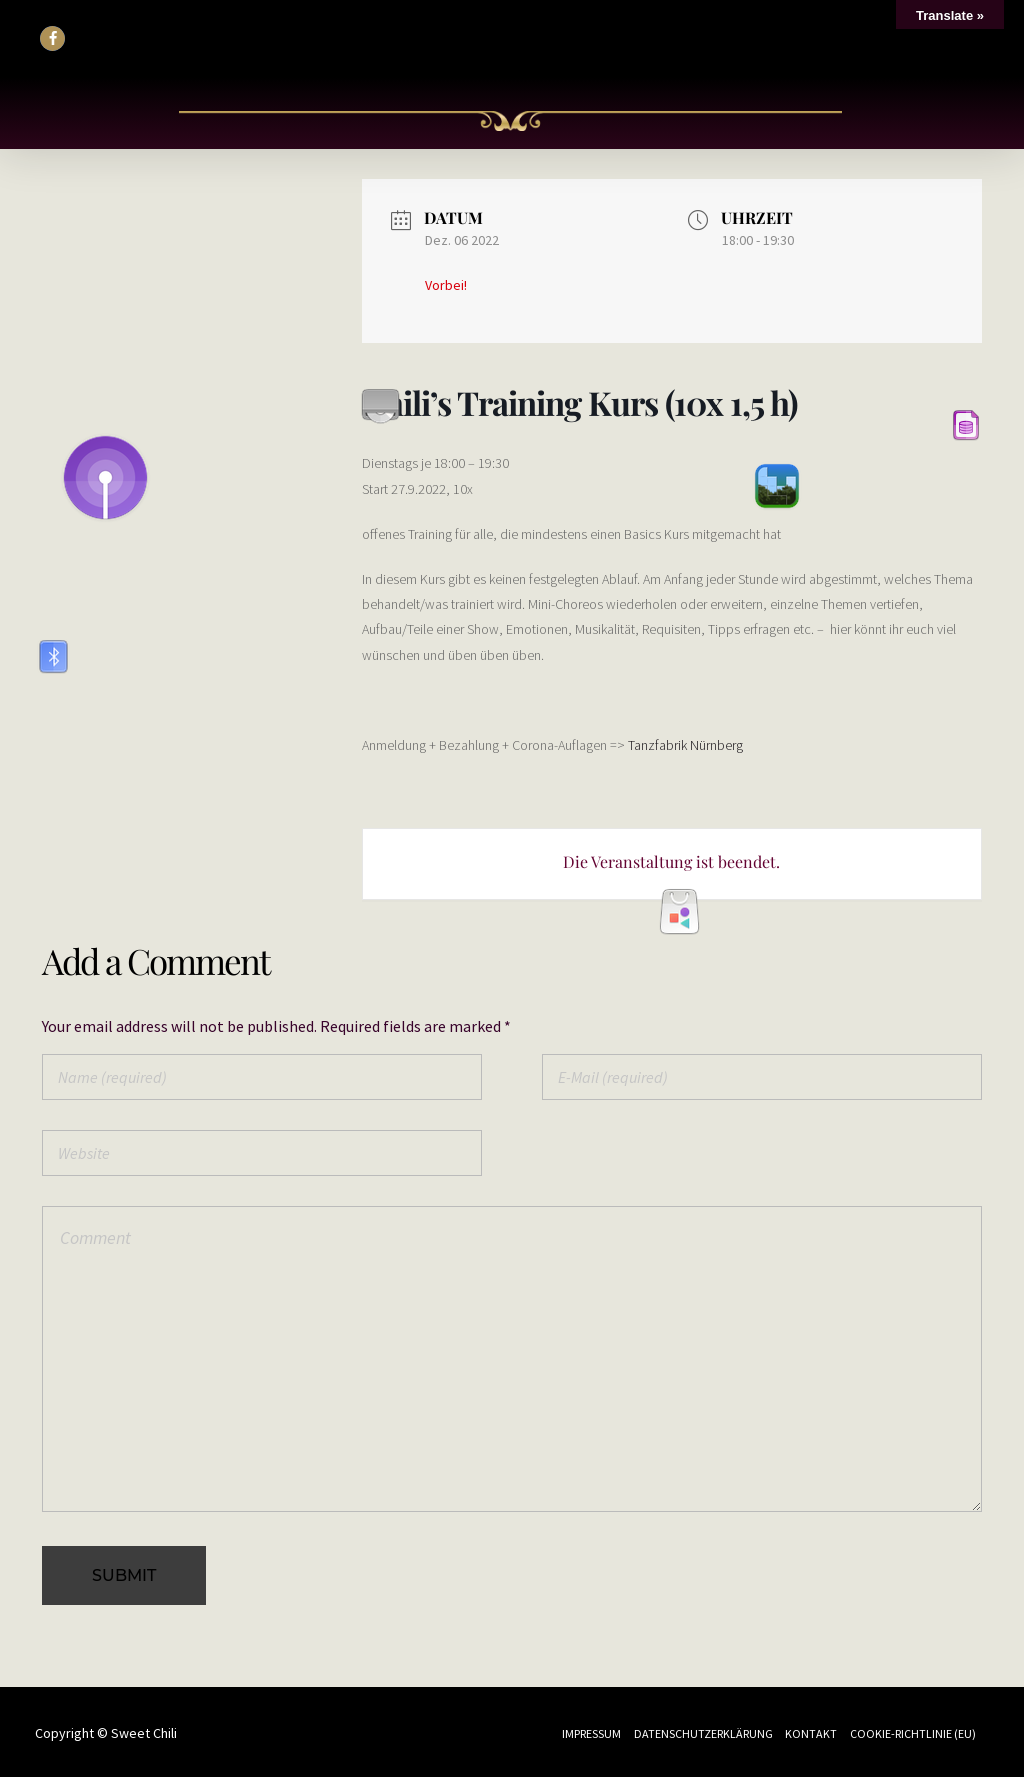  What do you see at coordinates (966, 425) in the screenshot?
I see `libreoffice base database file` at bounding box center [966, 425].